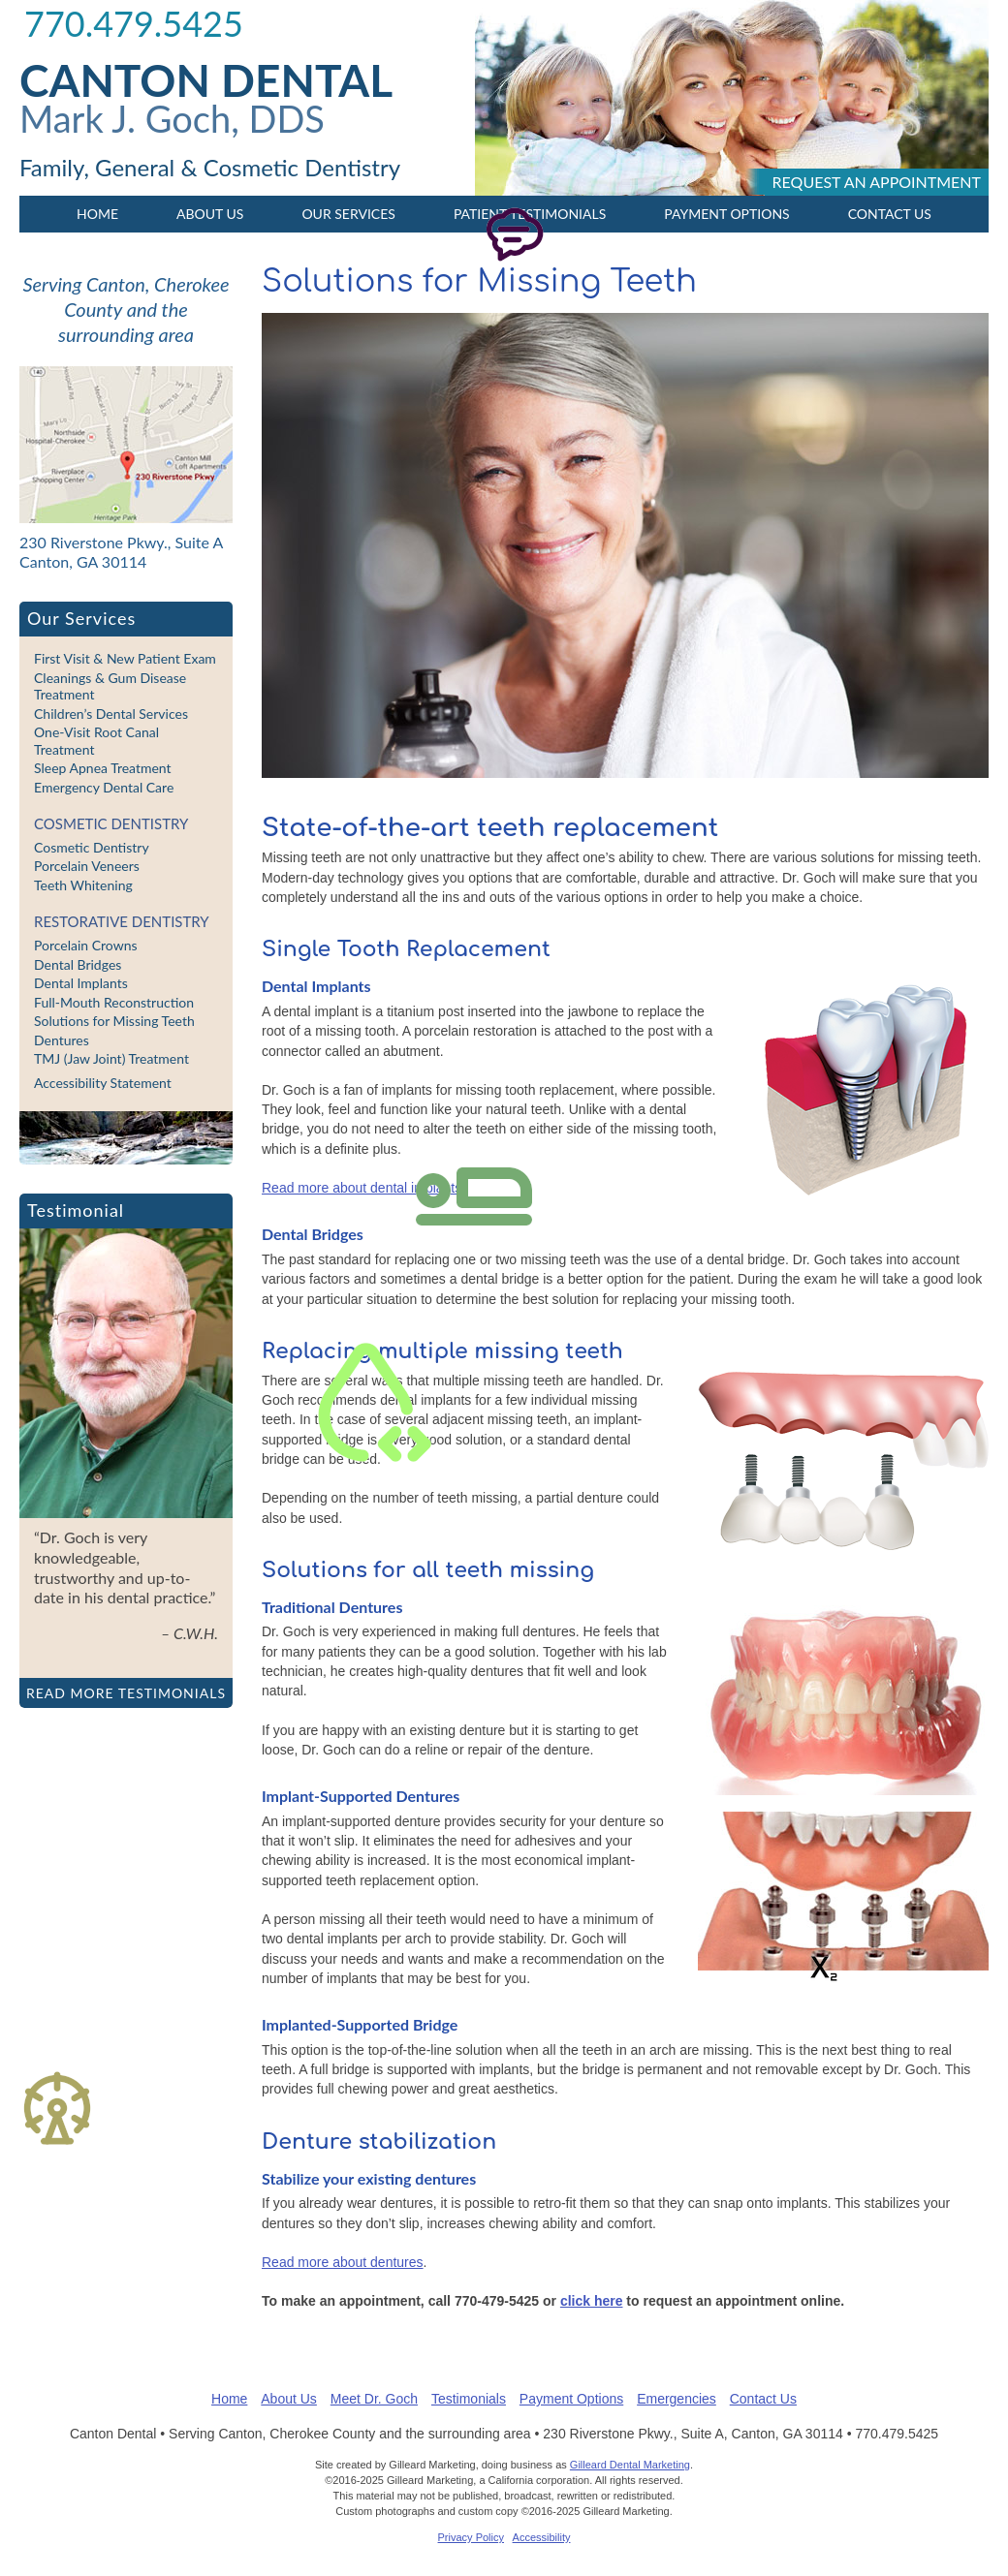  Describe the element at coordinates (57, 2108) in the screenshot. I see `view amusement park or carnival attractions` at that location.